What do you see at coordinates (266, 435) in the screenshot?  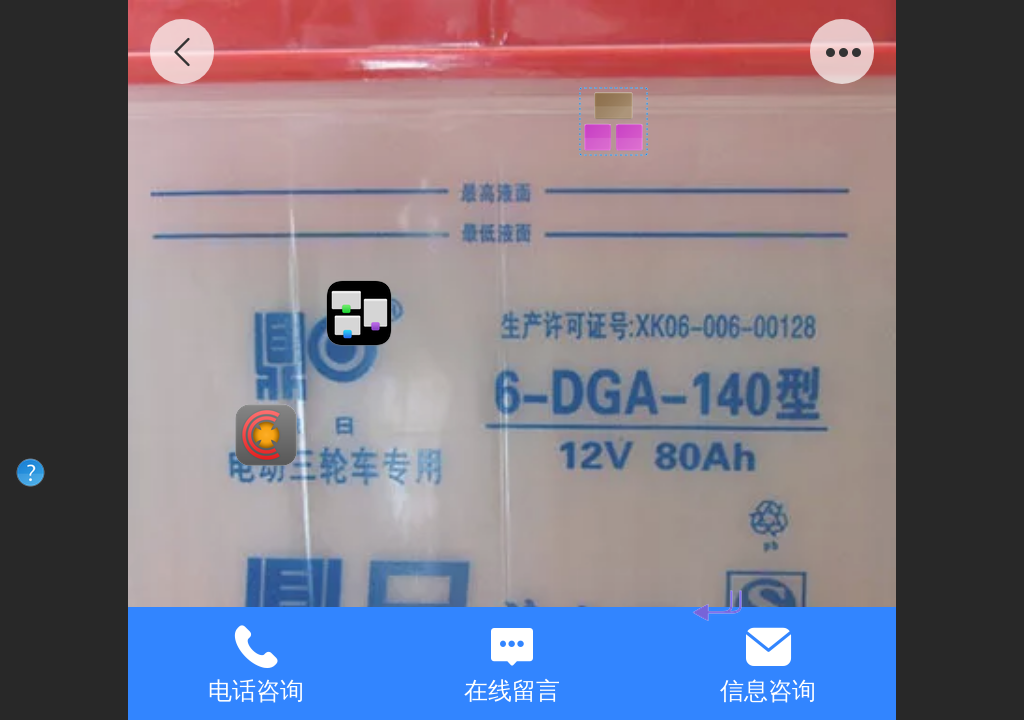 I see `launch OpenRA Command & Conquer game` at bounding box center [266, 435].